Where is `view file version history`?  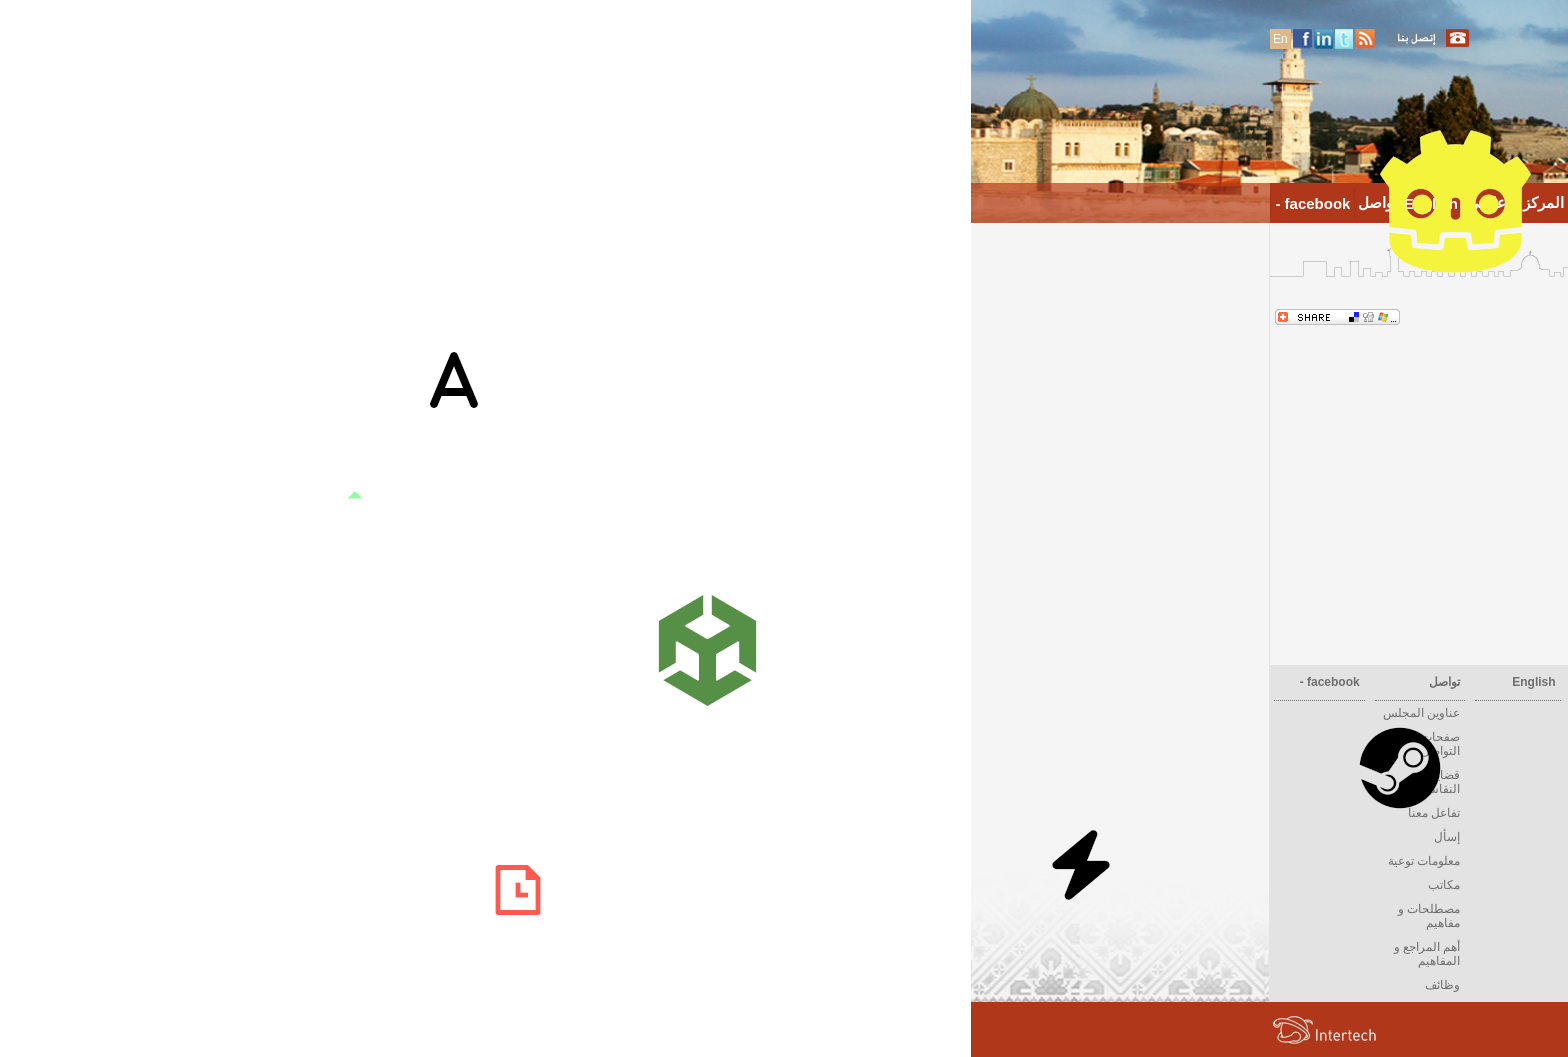 view file version history is located at coordinates (518, 890).